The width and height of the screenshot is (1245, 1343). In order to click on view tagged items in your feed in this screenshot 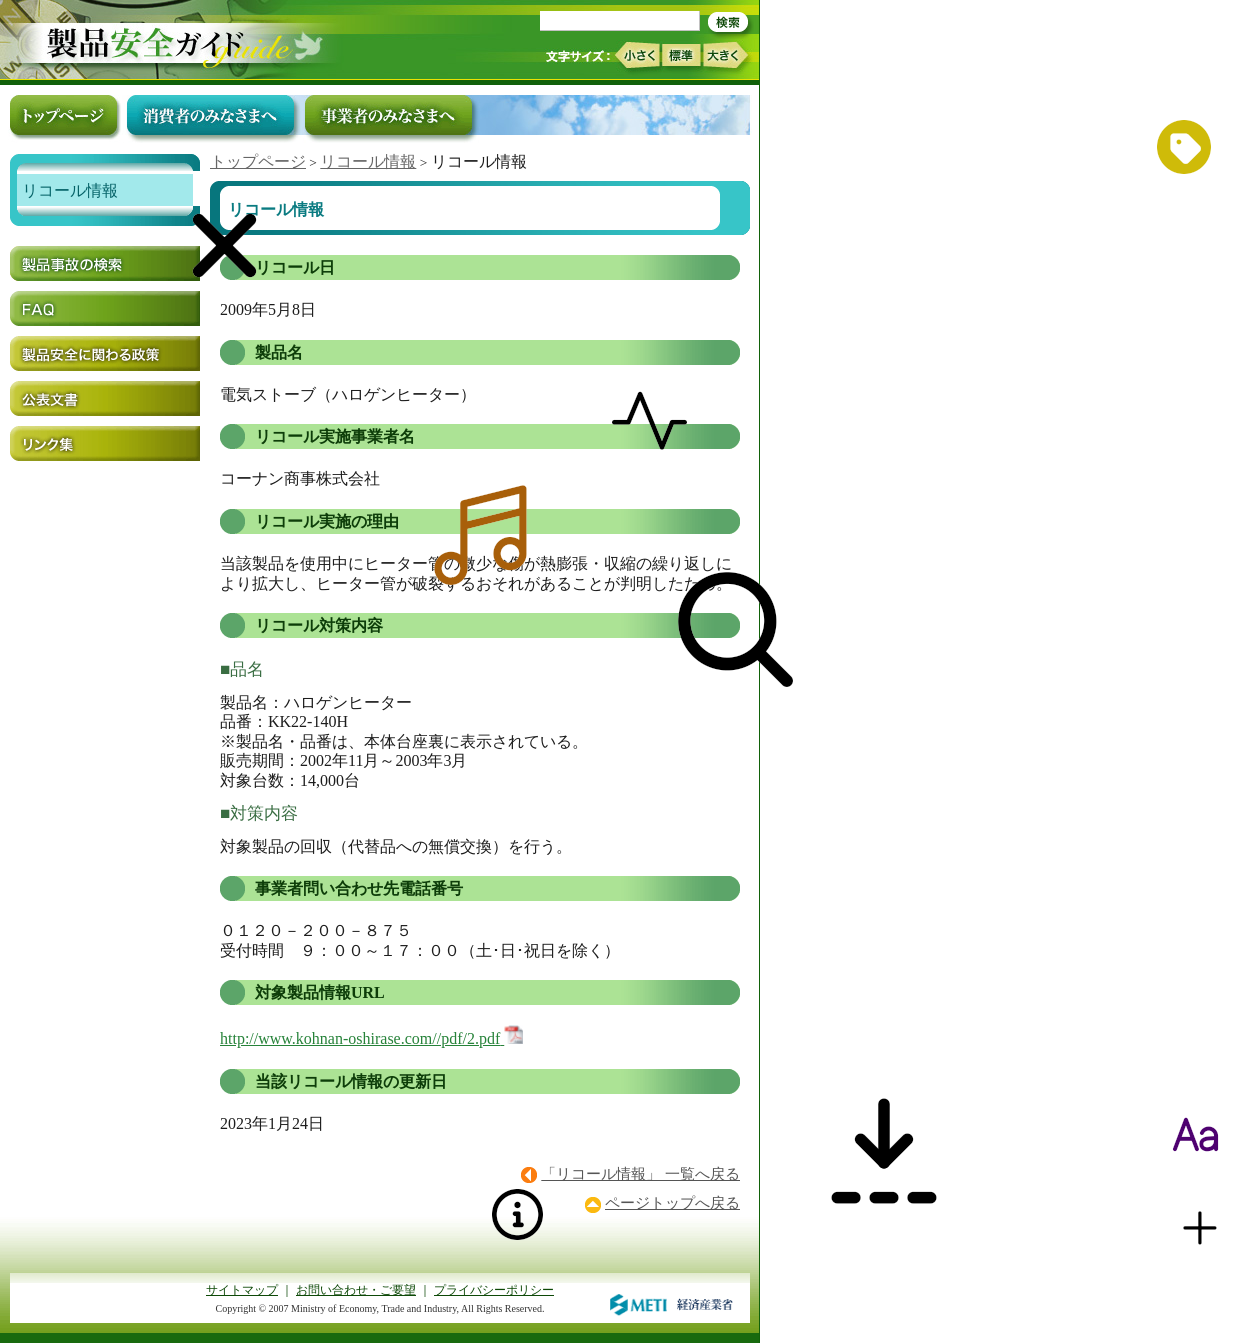, I will do `click(1184, 147)`.